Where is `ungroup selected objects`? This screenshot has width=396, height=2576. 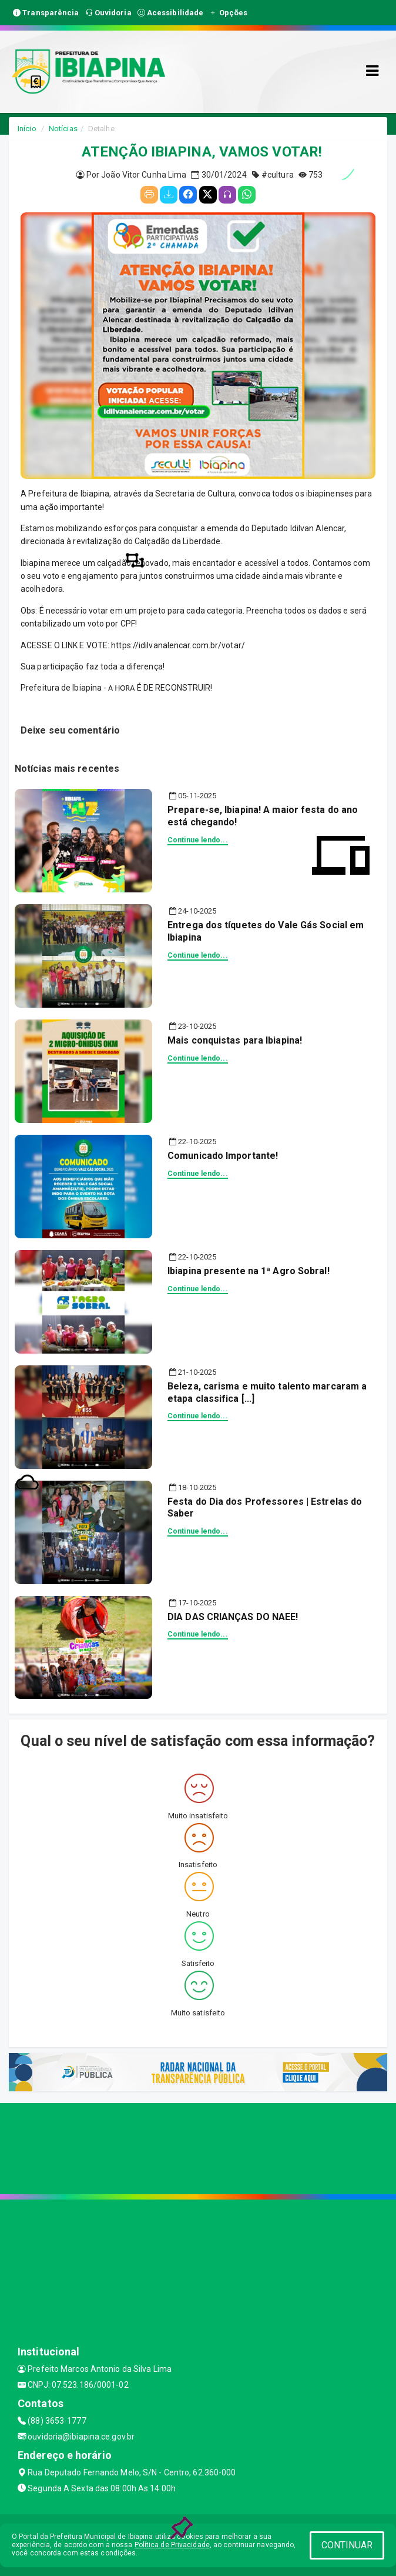
ungroup selected objects is located at coordinates (135, 560).